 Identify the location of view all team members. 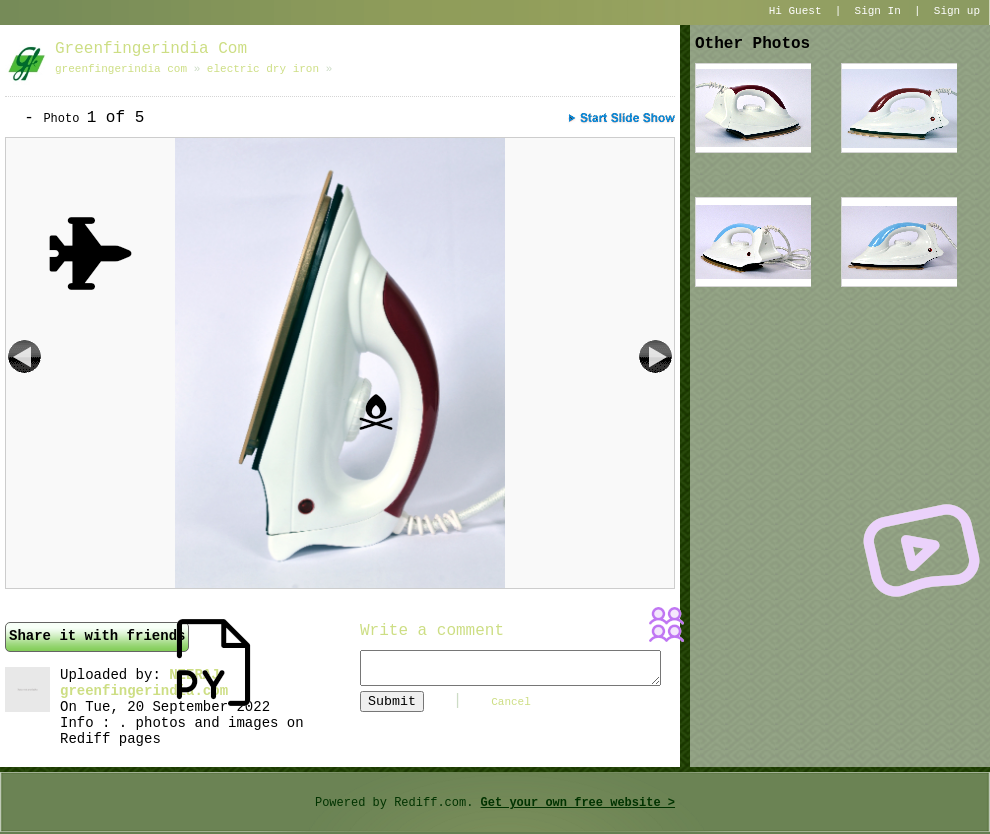
(666, 624).